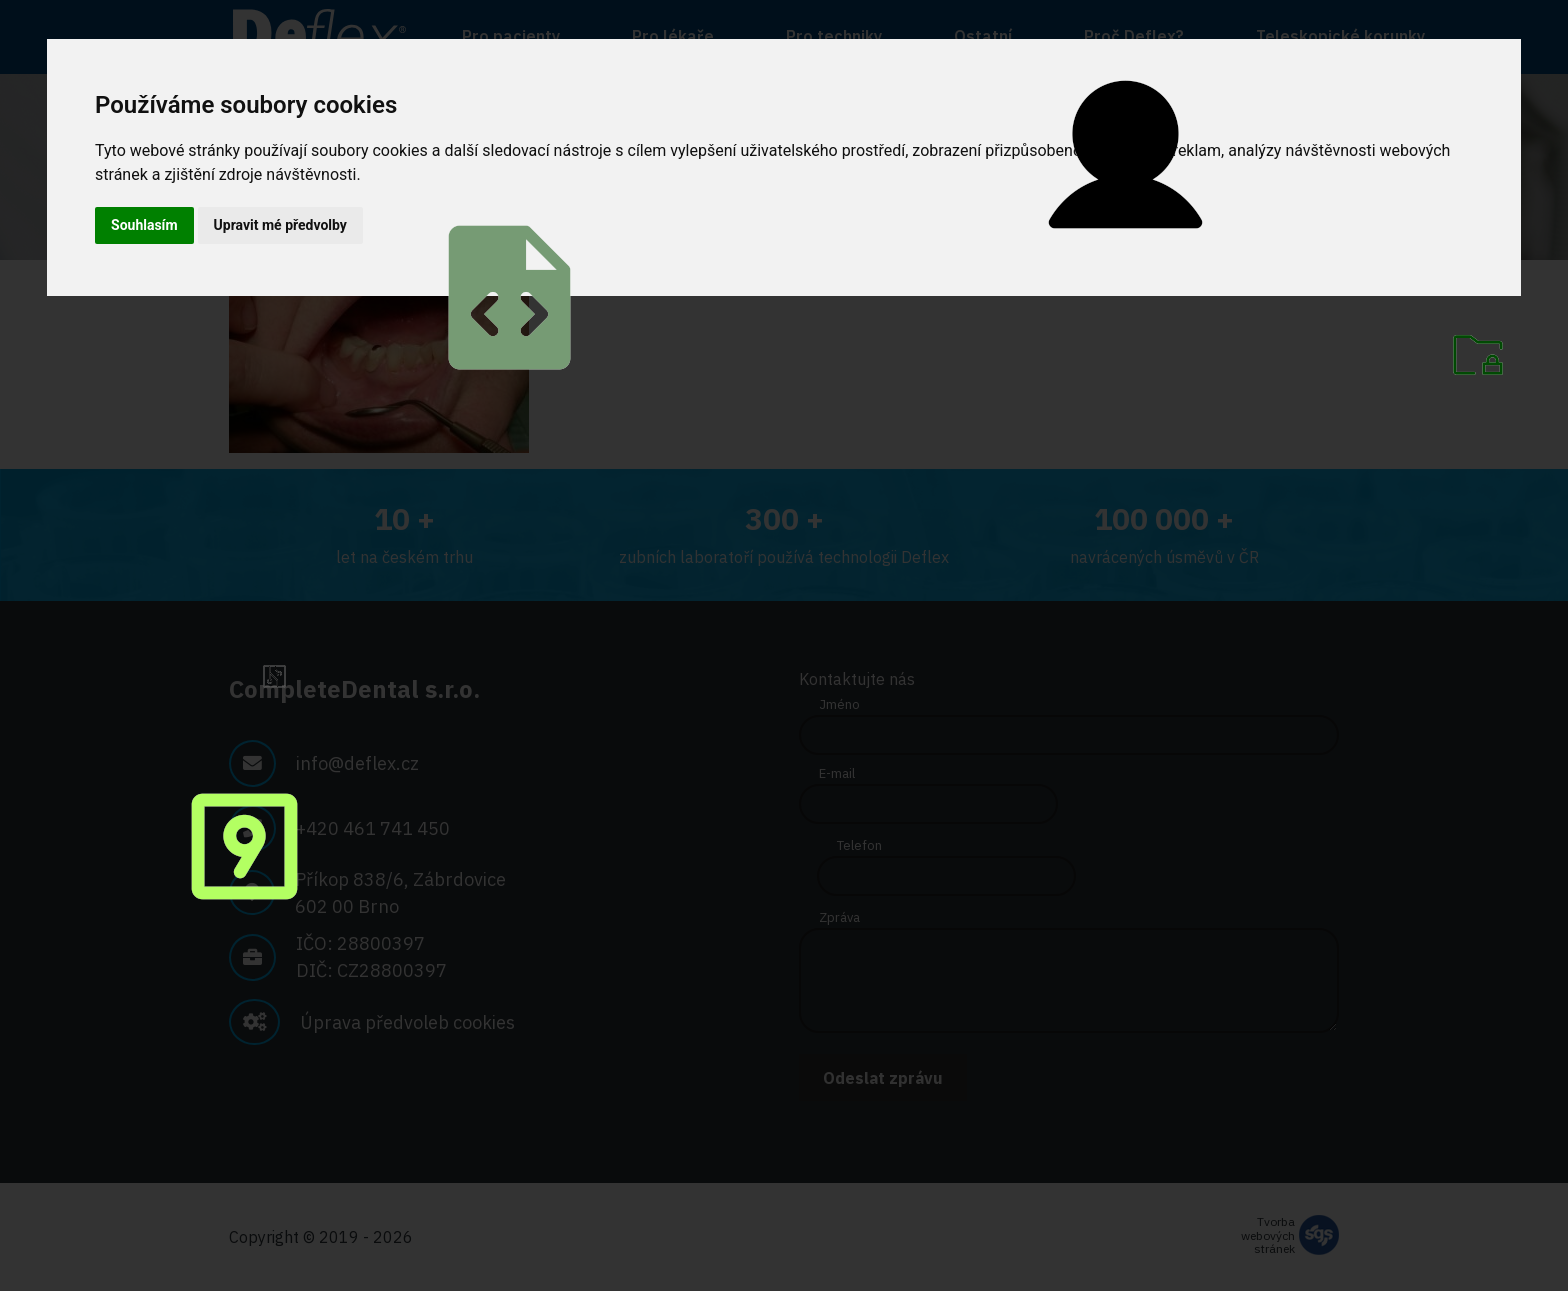  I want to click on access hardware or circuit settings, so click(274, 676).